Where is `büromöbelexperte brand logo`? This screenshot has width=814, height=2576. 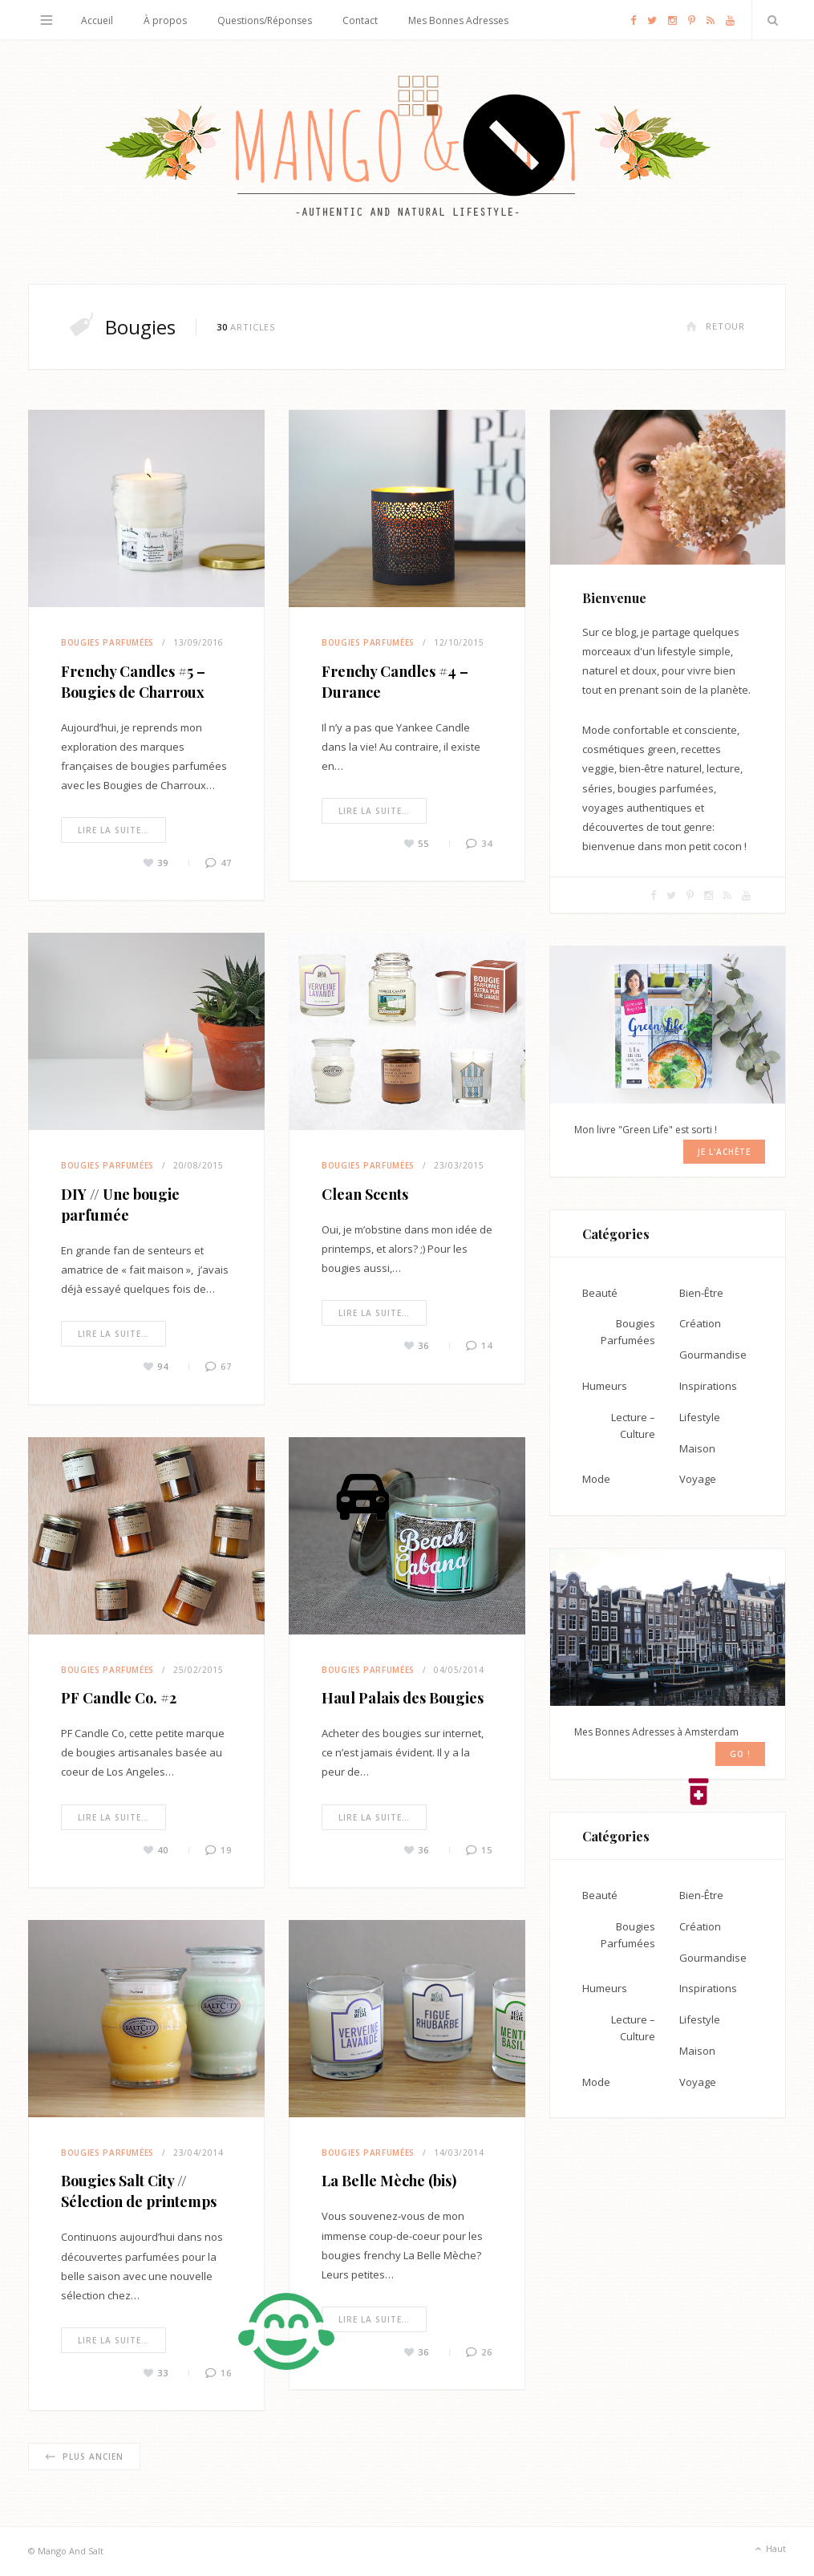
büromöbelexperte brand logo is located at coordinates (418, 95).